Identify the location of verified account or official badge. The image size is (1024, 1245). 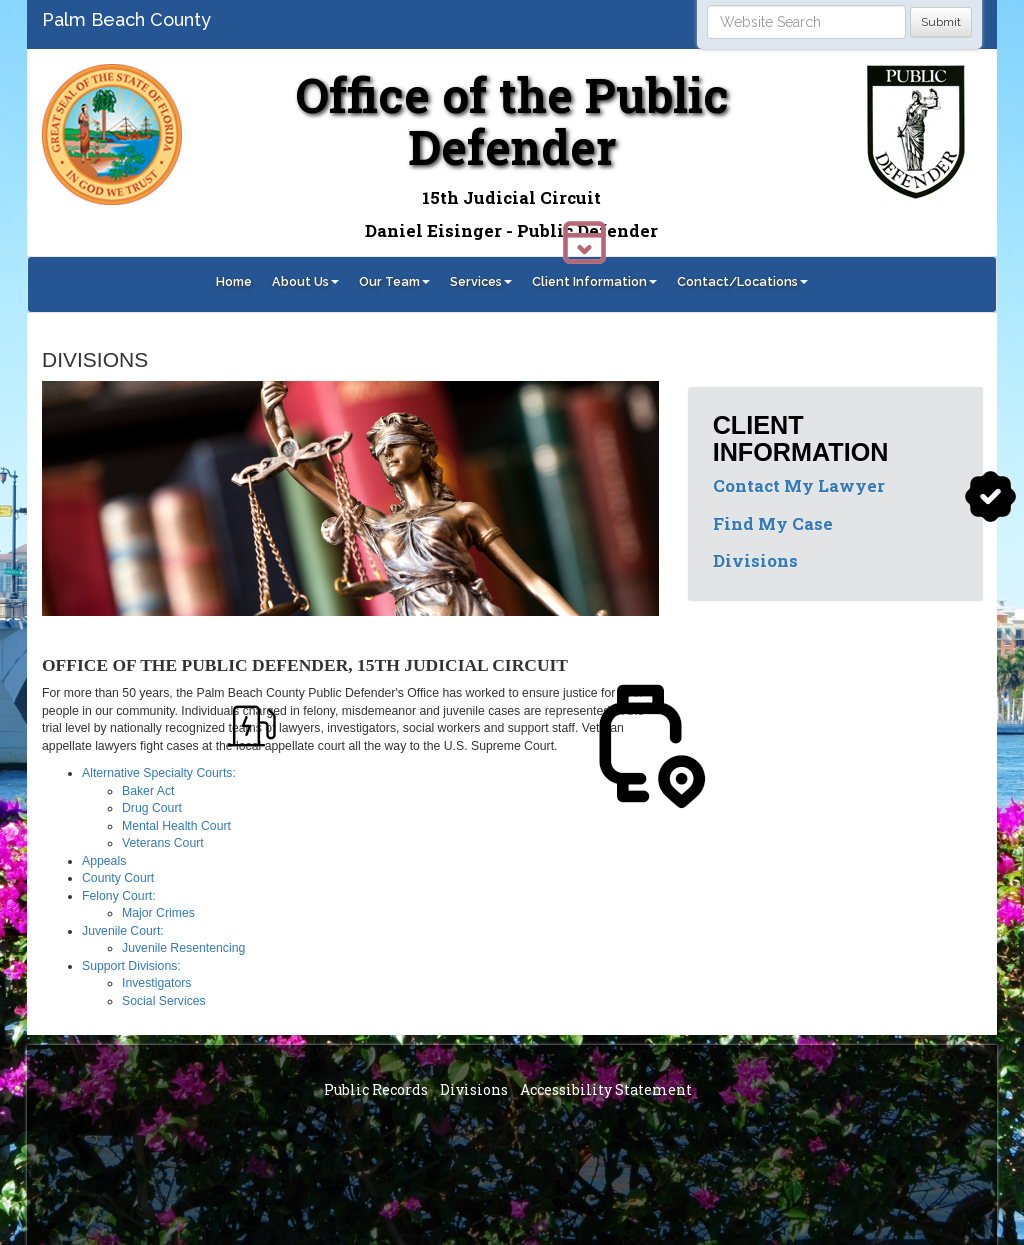
(990, 496).